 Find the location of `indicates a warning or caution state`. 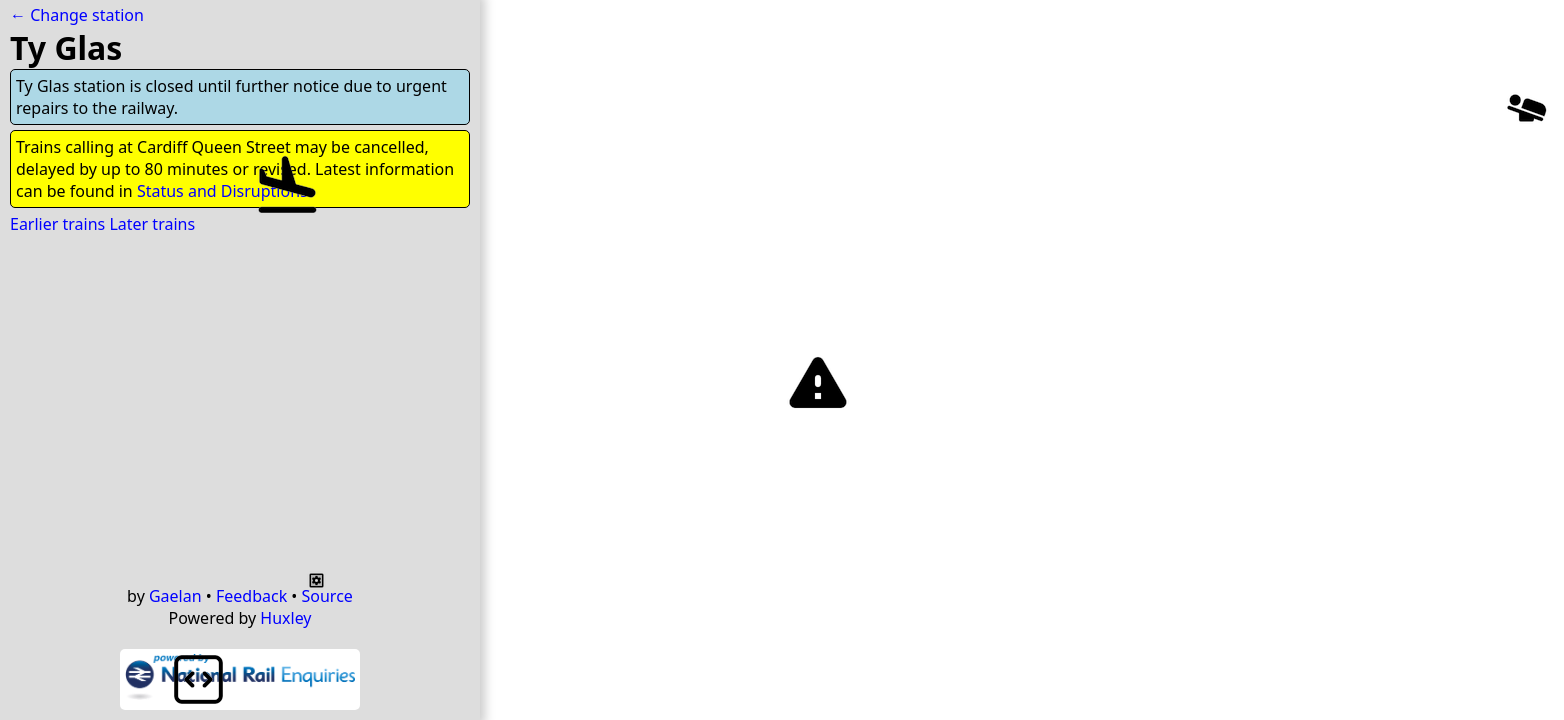

indicates a warning or caution state is located at coordinates (818, 381).